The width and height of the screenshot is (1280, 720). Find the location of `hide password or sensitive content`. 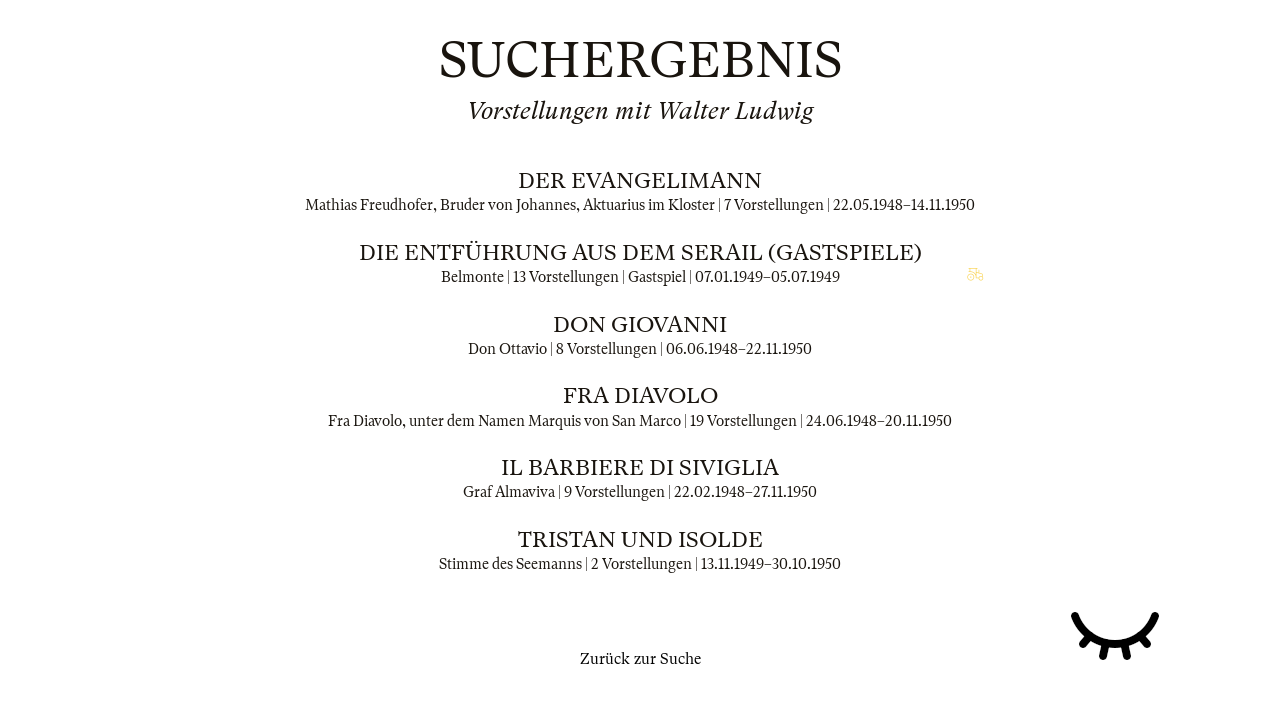

hide password or sensitive content is located at coordinates (1115, 632).